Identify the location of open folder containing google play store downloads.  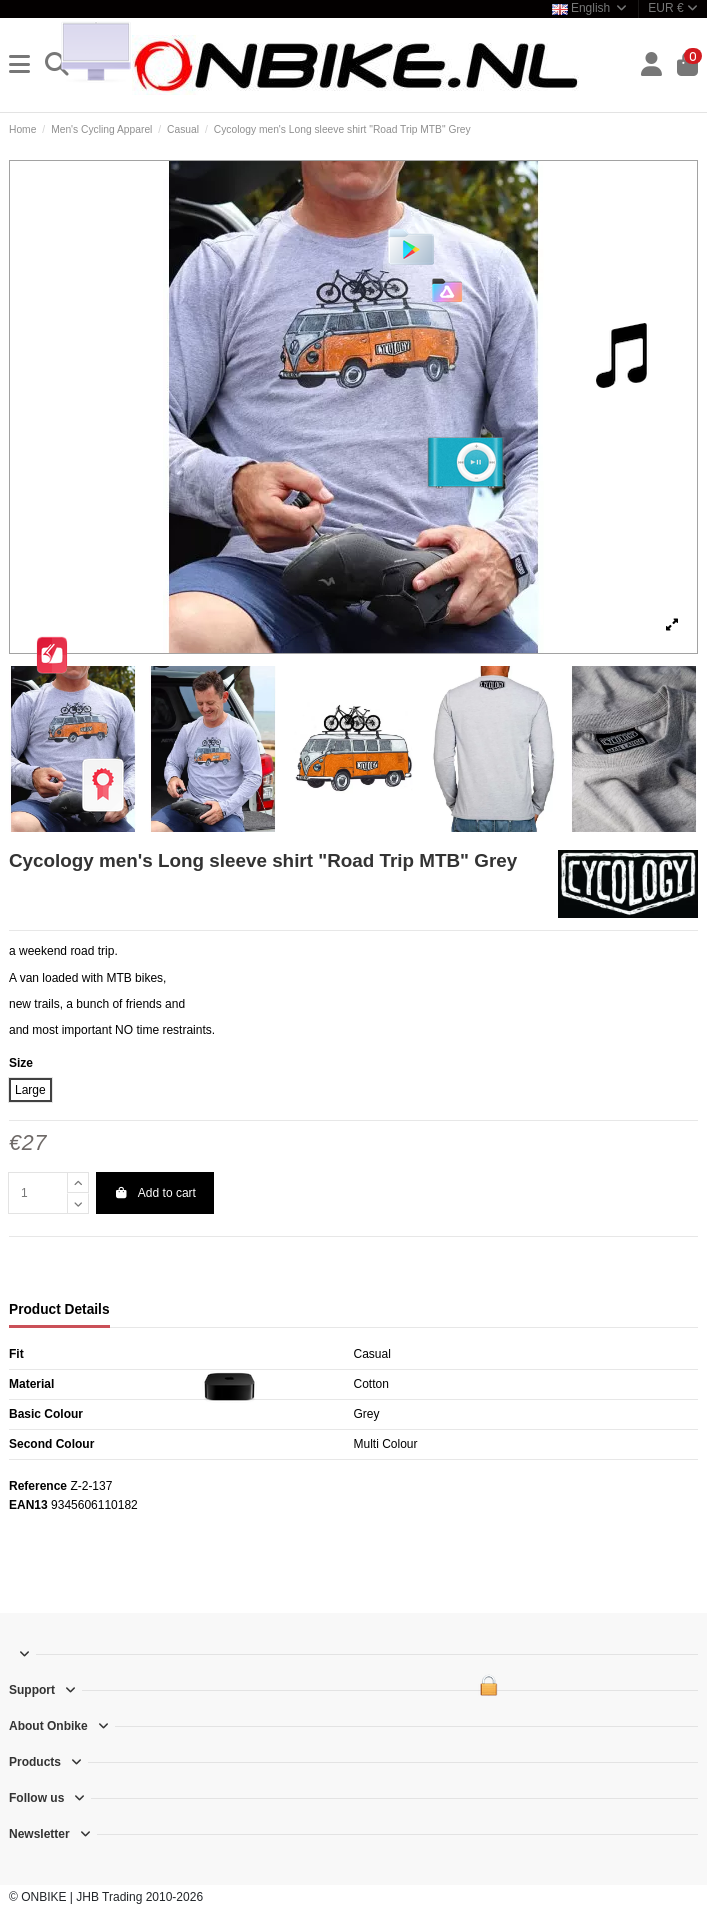
(411, 248).